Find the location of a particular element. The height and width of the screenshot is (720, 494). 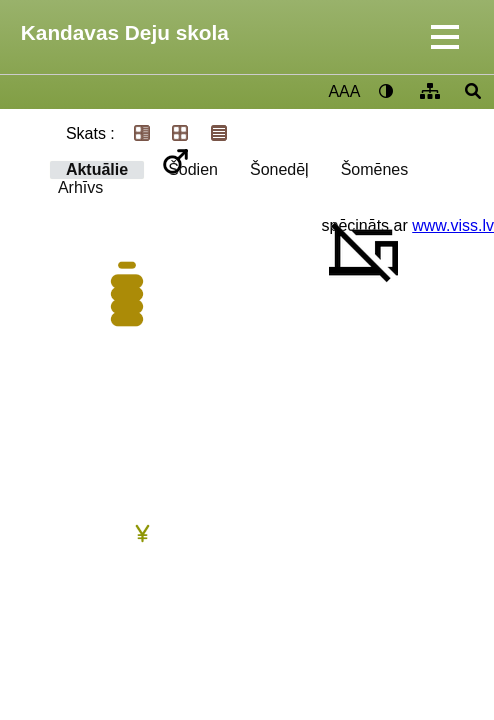

device linking is disabled is located at coordinates (363, 252).